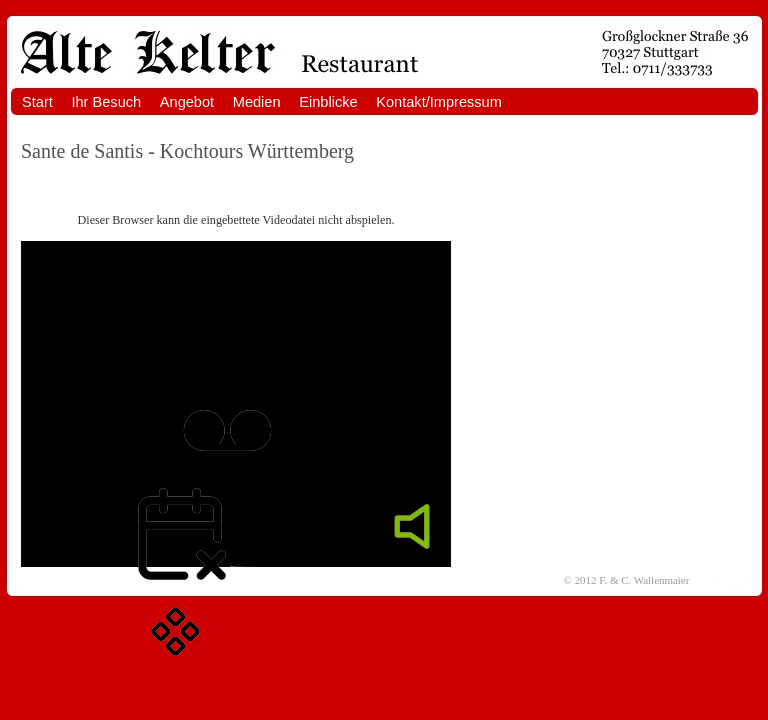 This screenshot has height=720, width=768. Describe the element at coordinates (180, 534) in the screenshot. I see `cancel or delete a scheduled event` at that location.